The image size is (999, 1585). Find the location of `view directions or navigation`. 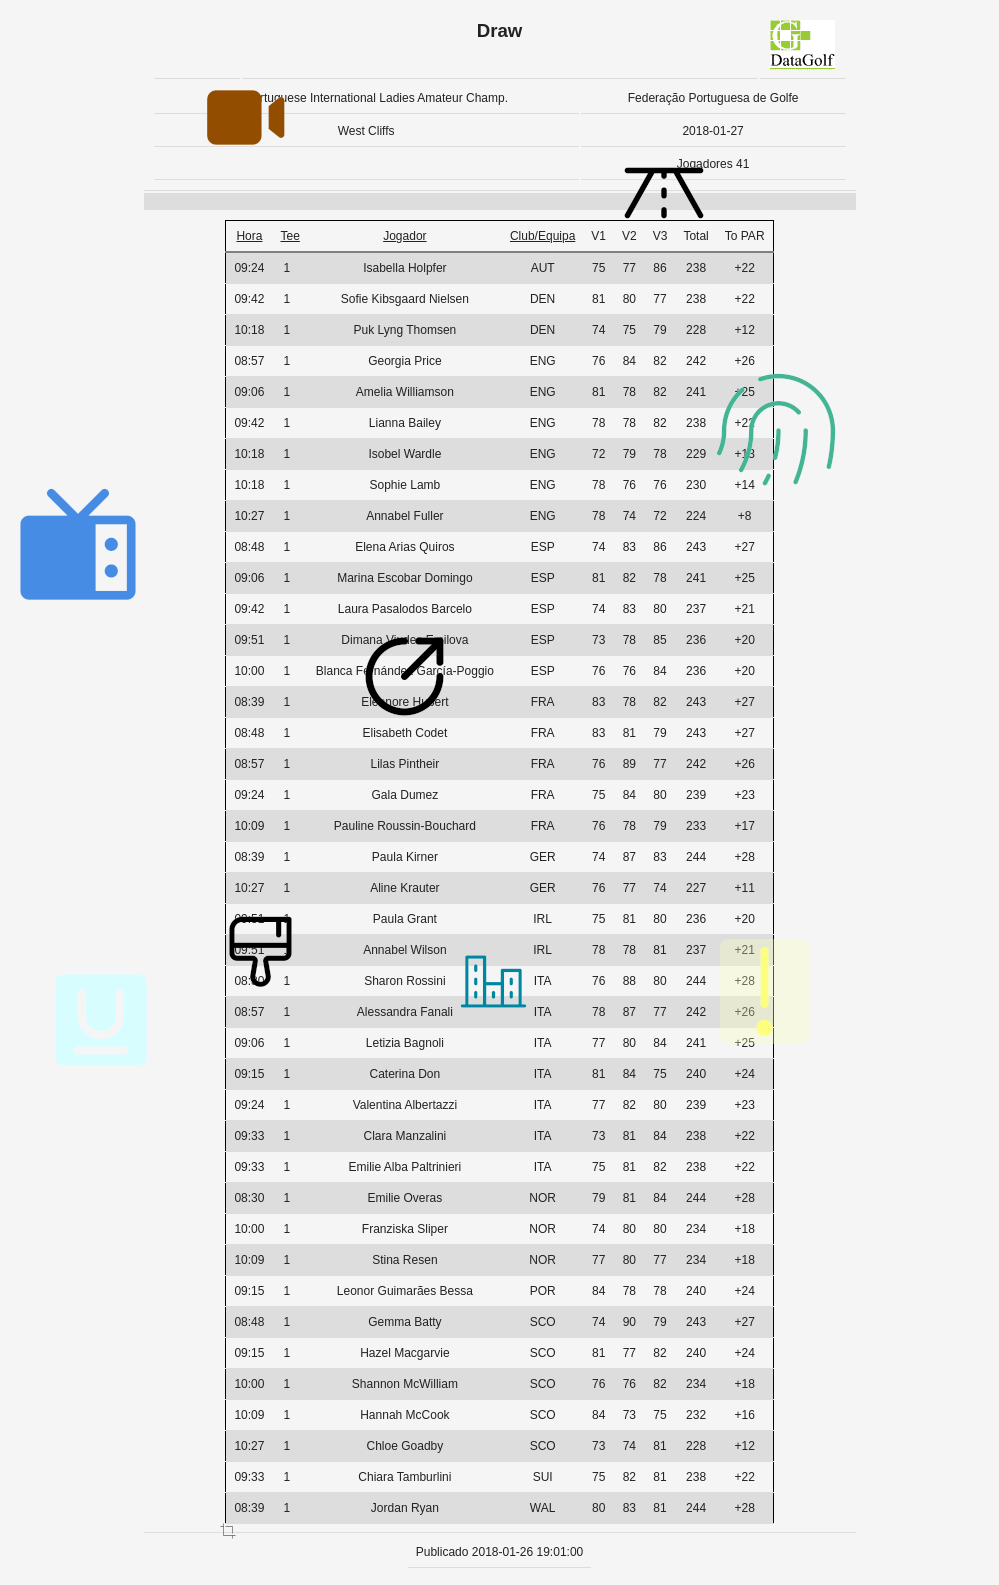

view directions or navigation is located at coordinates (664, 193).